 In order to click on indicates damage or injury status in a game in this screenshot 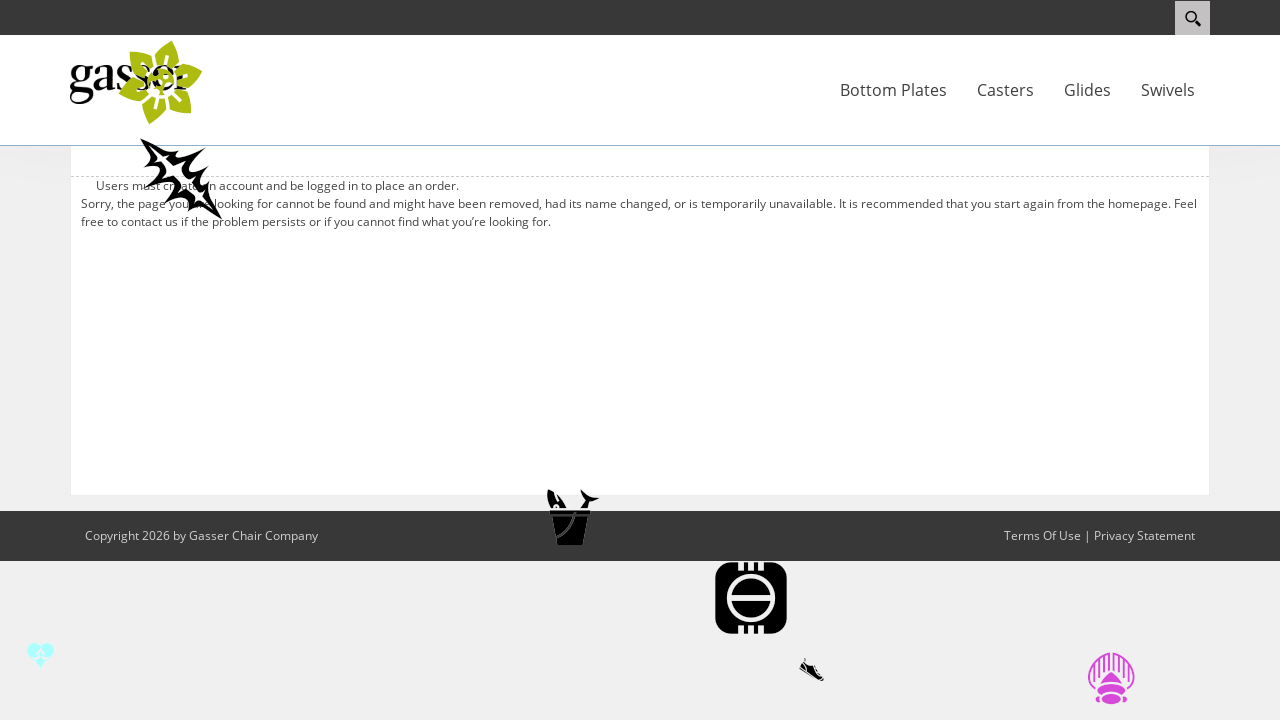, I will do `click(181, 179)`.